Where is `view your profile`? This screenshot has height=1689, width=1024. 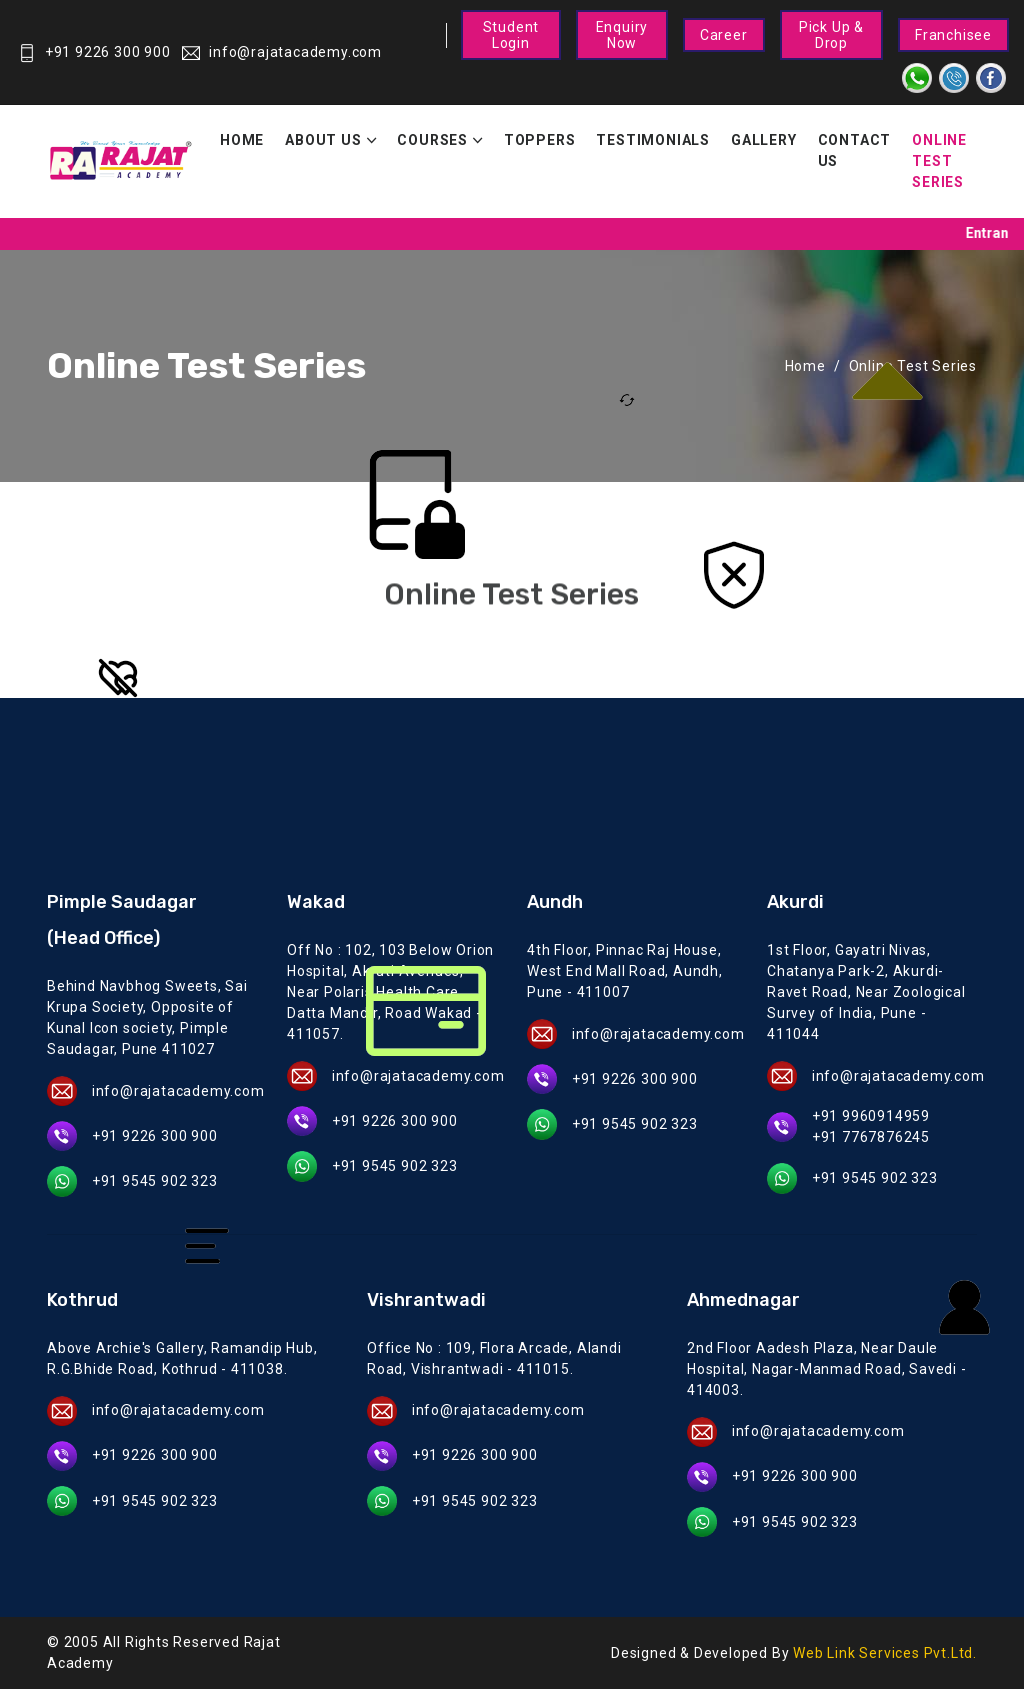
view your profile is located at coordinates (964, 1309).